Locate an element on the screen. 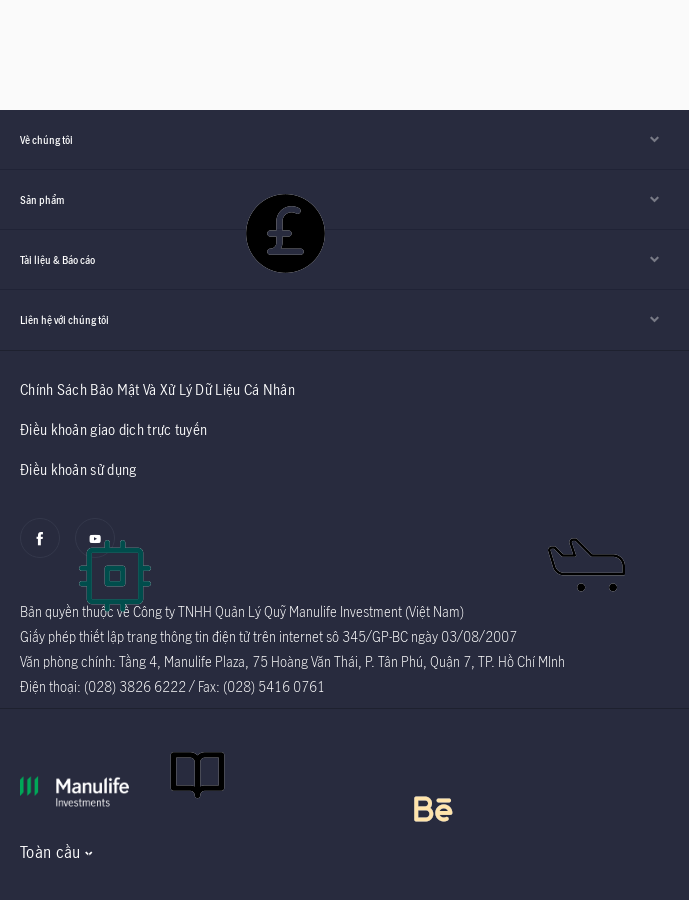  view prices in British pounds is located at coordinates (285, 233).